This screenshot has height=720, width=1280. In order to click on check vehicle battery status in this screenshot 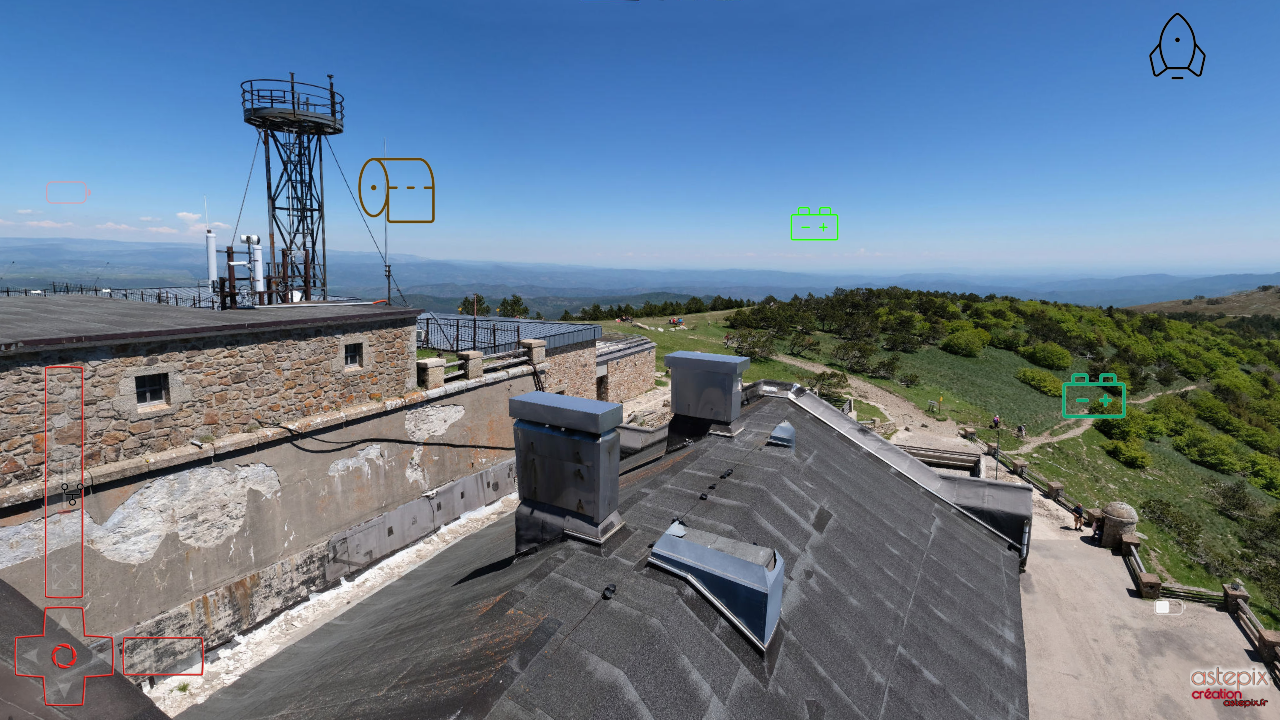, I will do `click(1094, 398)`.